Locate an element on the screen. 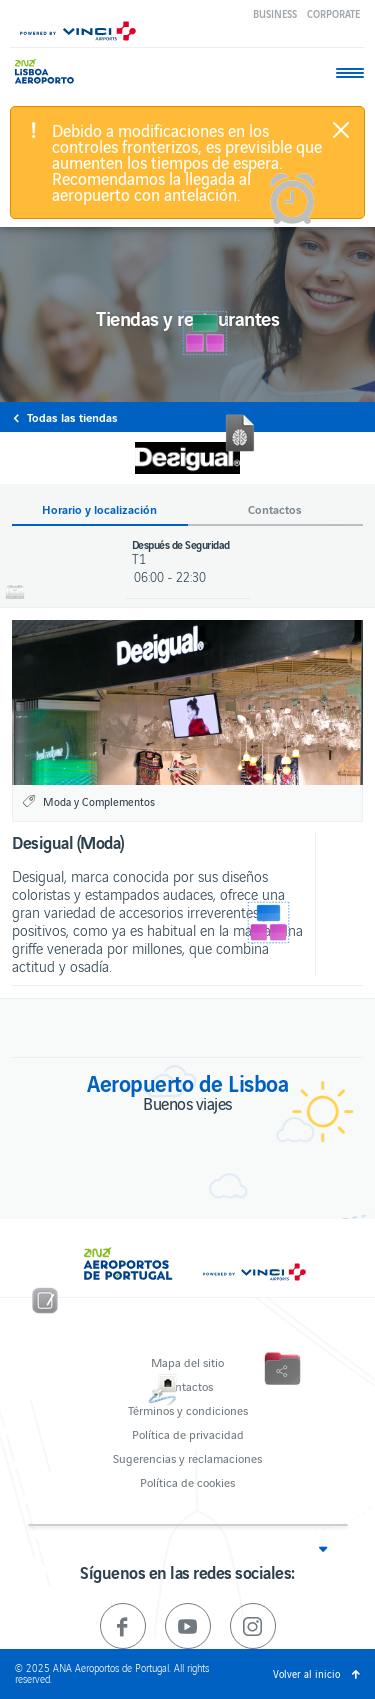  access printer settings is located at coordinates (15, 592).